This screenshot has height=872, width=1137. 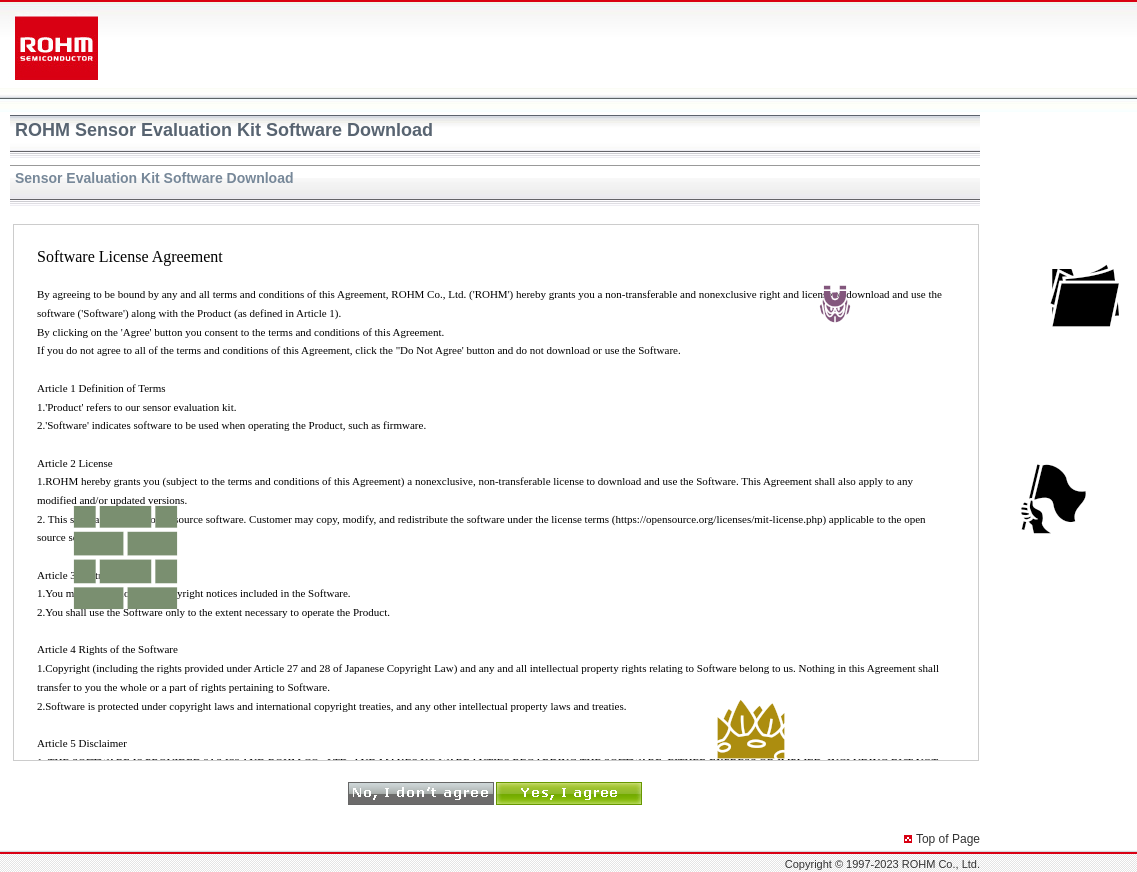 I want to click on dinosaur or prehistoric content category, so click(x=751, y=725).